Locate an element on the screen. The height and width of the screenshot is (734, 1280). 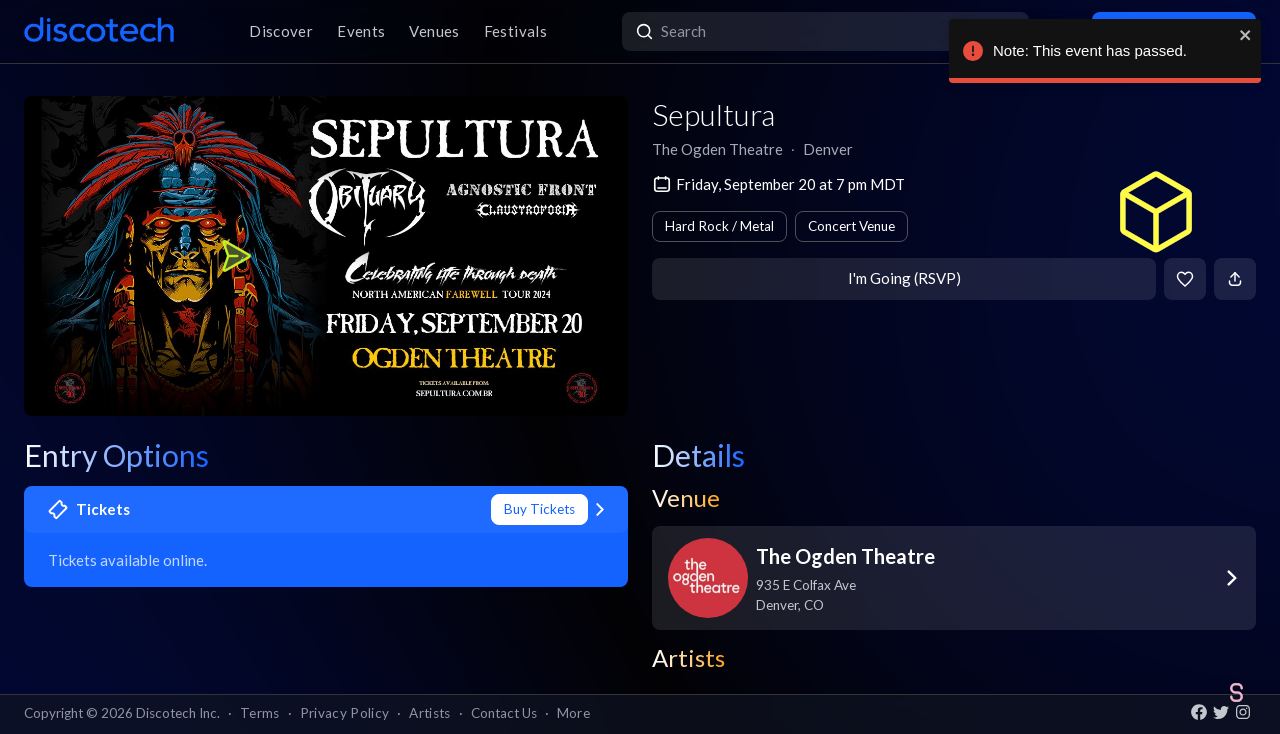
view package or dependency details is located at coordinates (1156, 213).